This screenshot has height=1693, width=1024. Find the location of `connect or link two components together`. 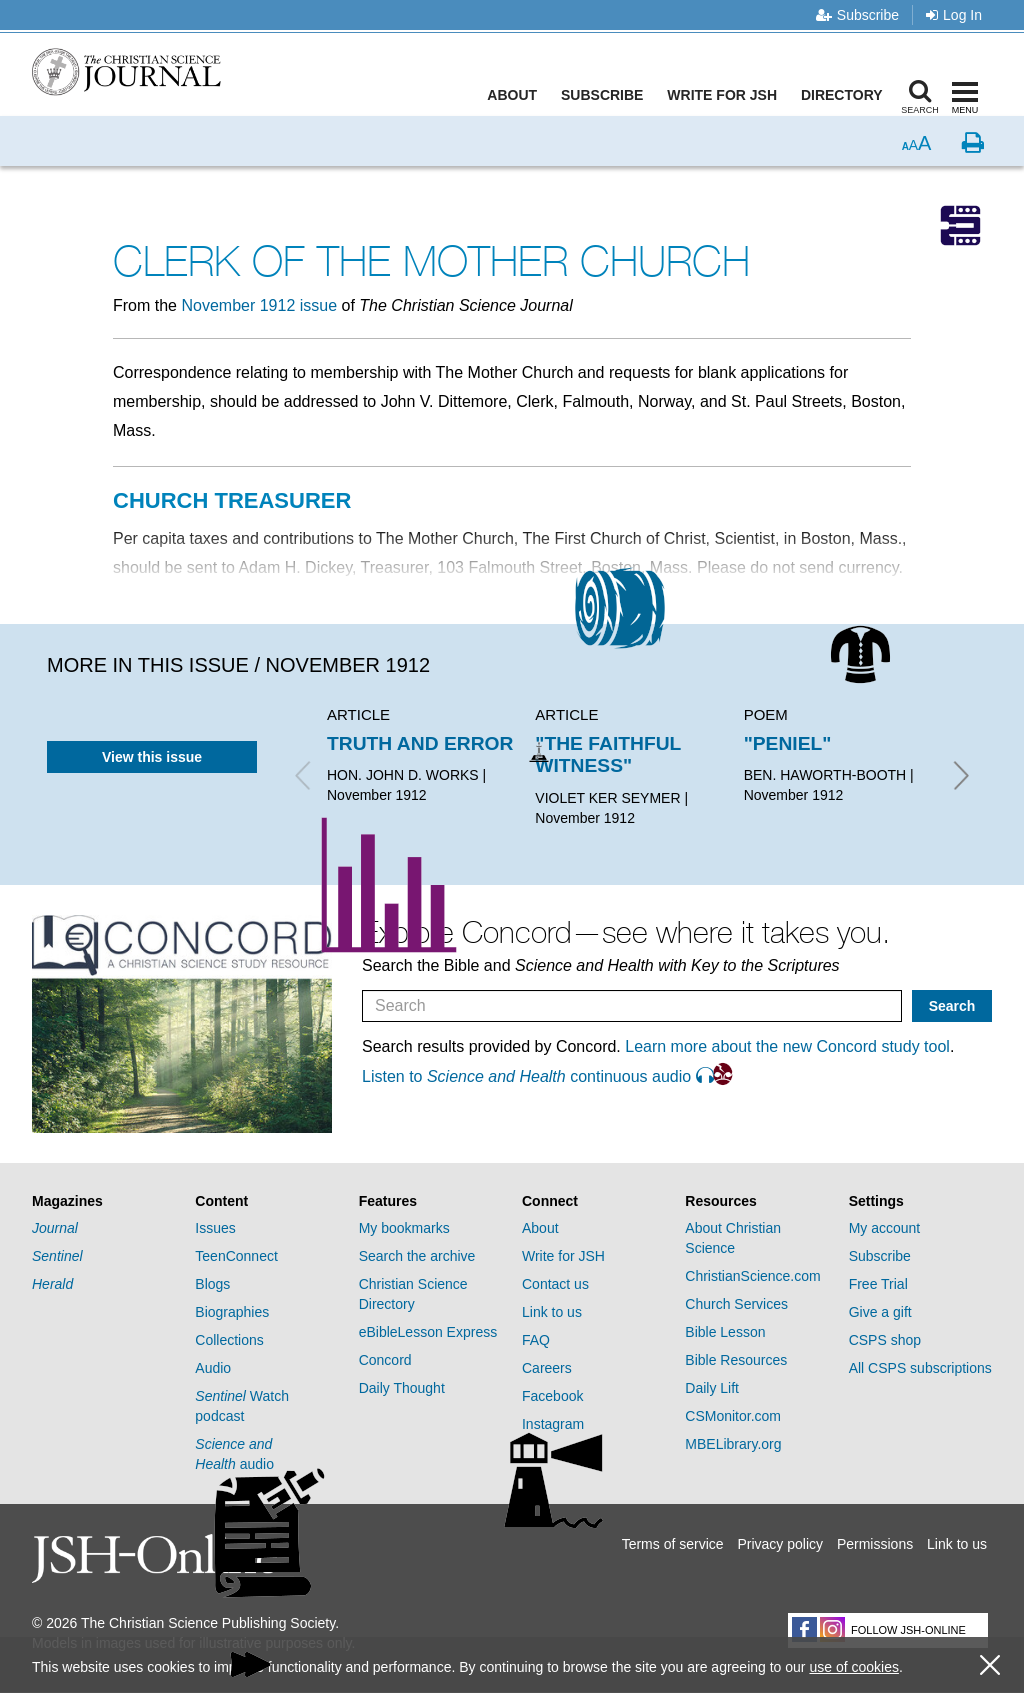

connect or link two components together is located at coordinates (960, 225).